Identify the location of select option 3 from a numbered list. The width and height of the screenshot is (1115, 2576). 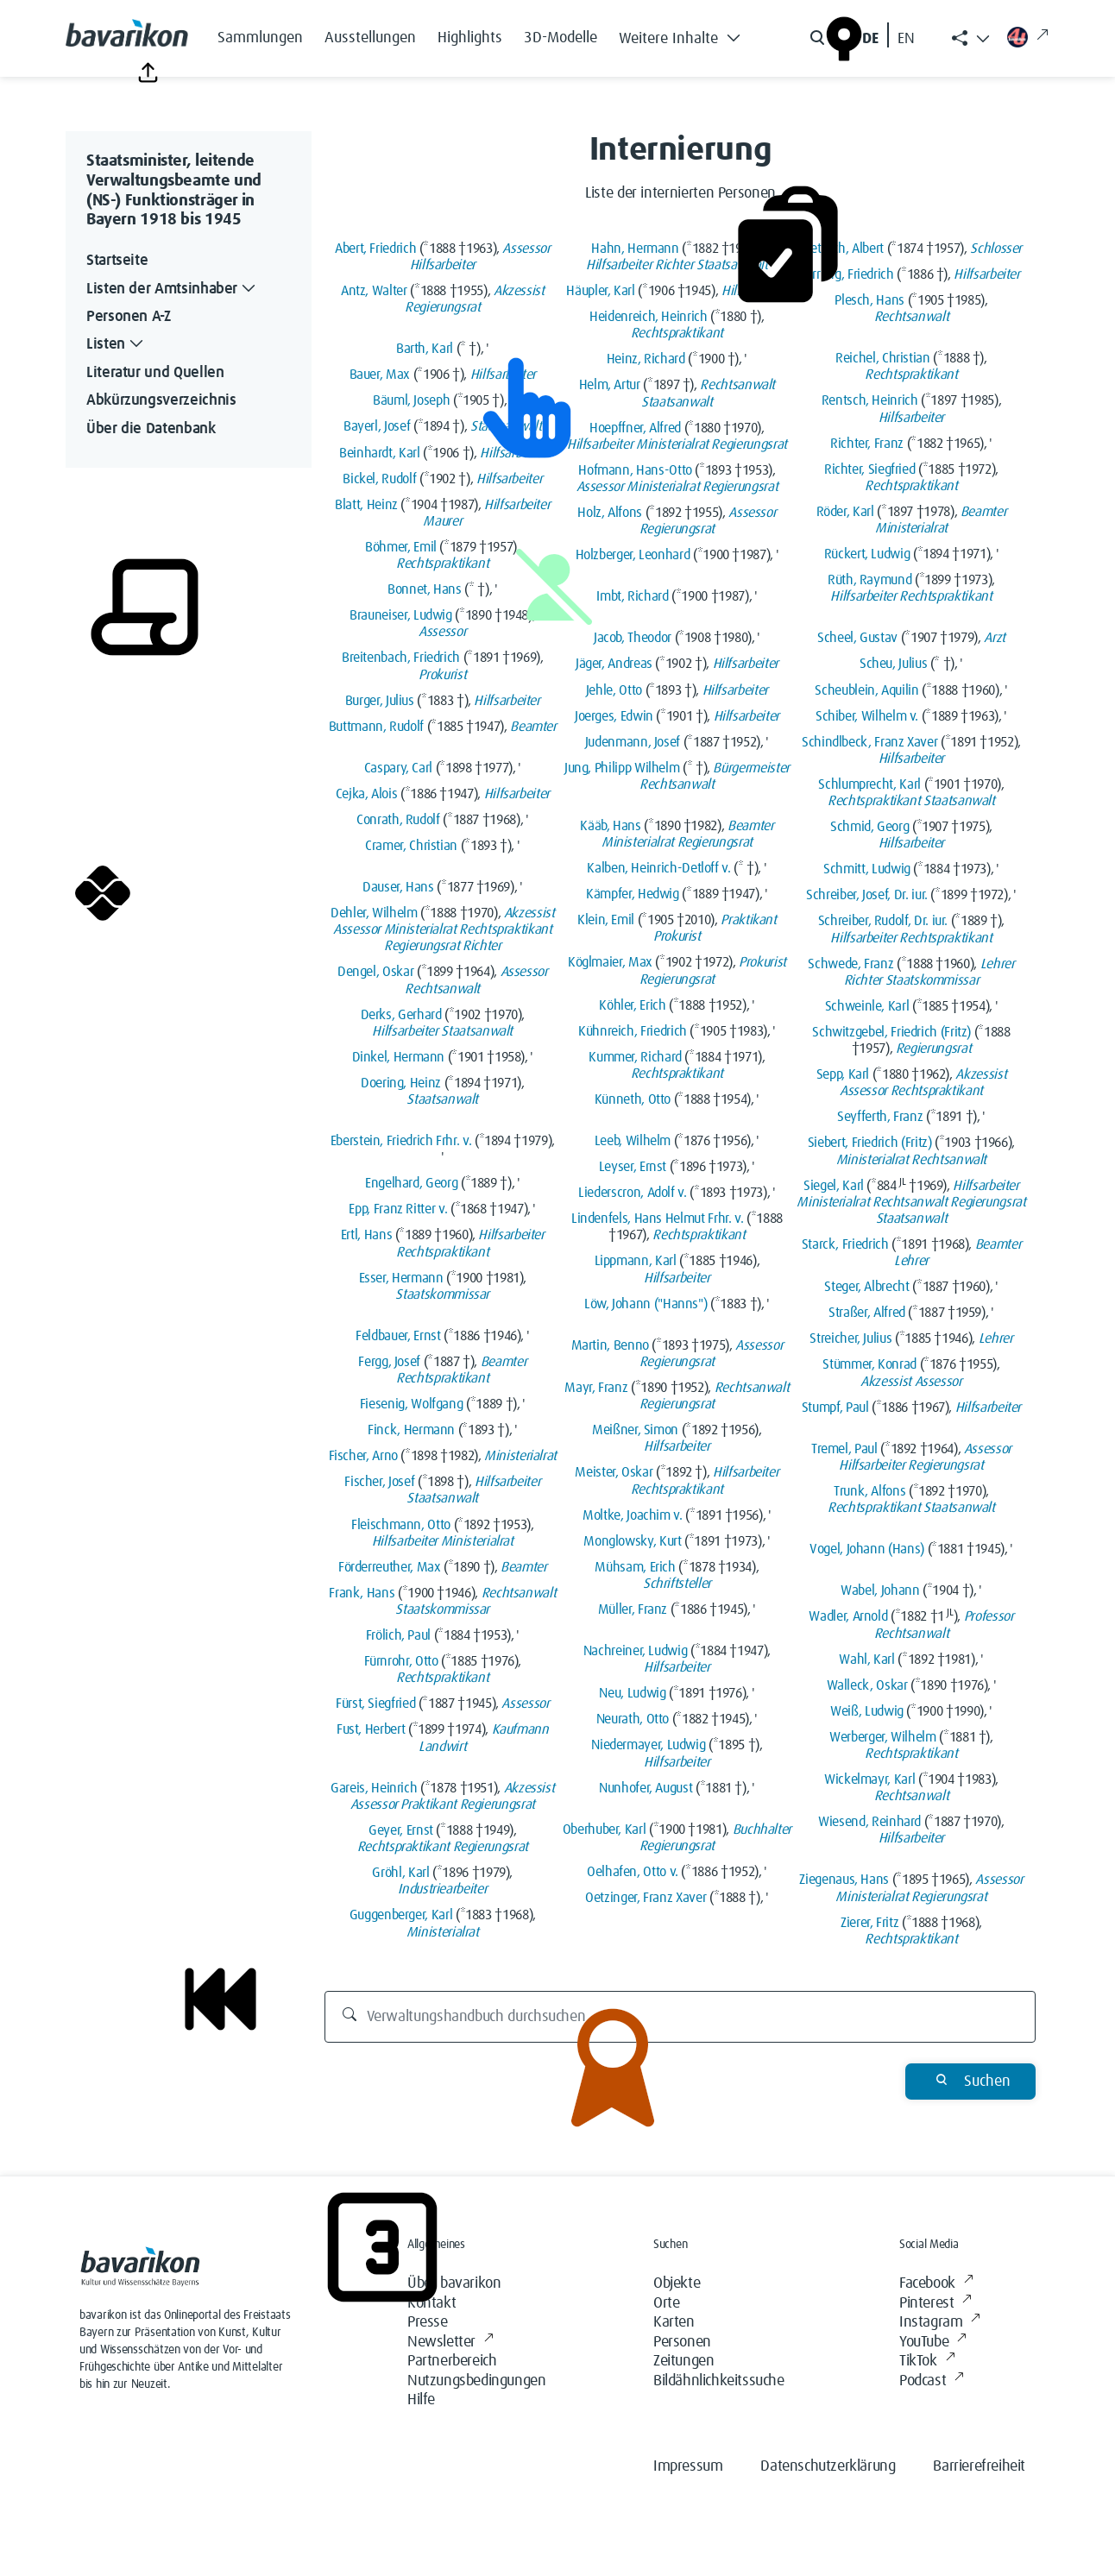
(382, 2247).